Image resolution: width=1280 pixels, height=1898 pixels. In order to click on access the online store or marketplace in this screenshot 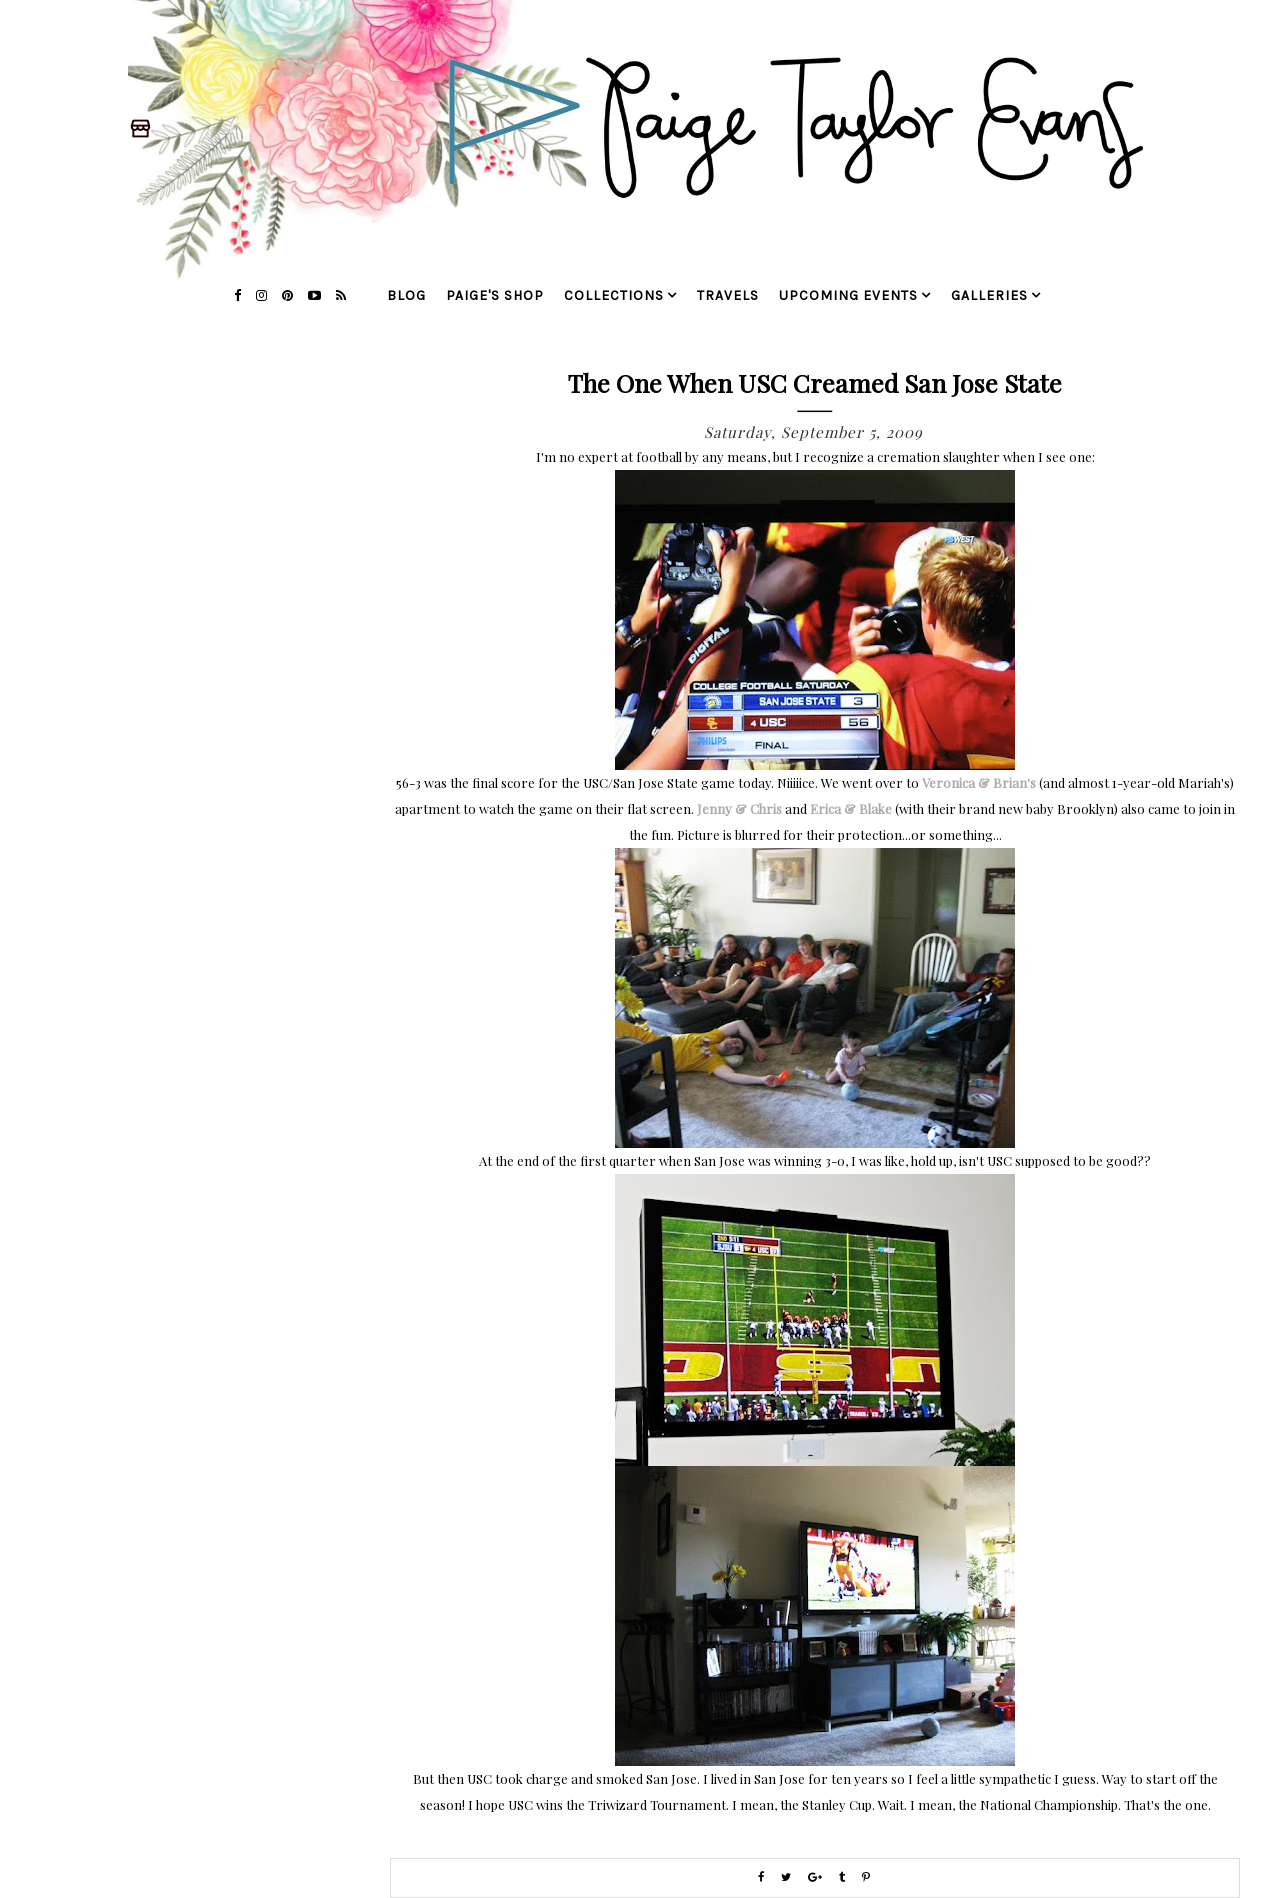, I will do `click(140, 128)`.